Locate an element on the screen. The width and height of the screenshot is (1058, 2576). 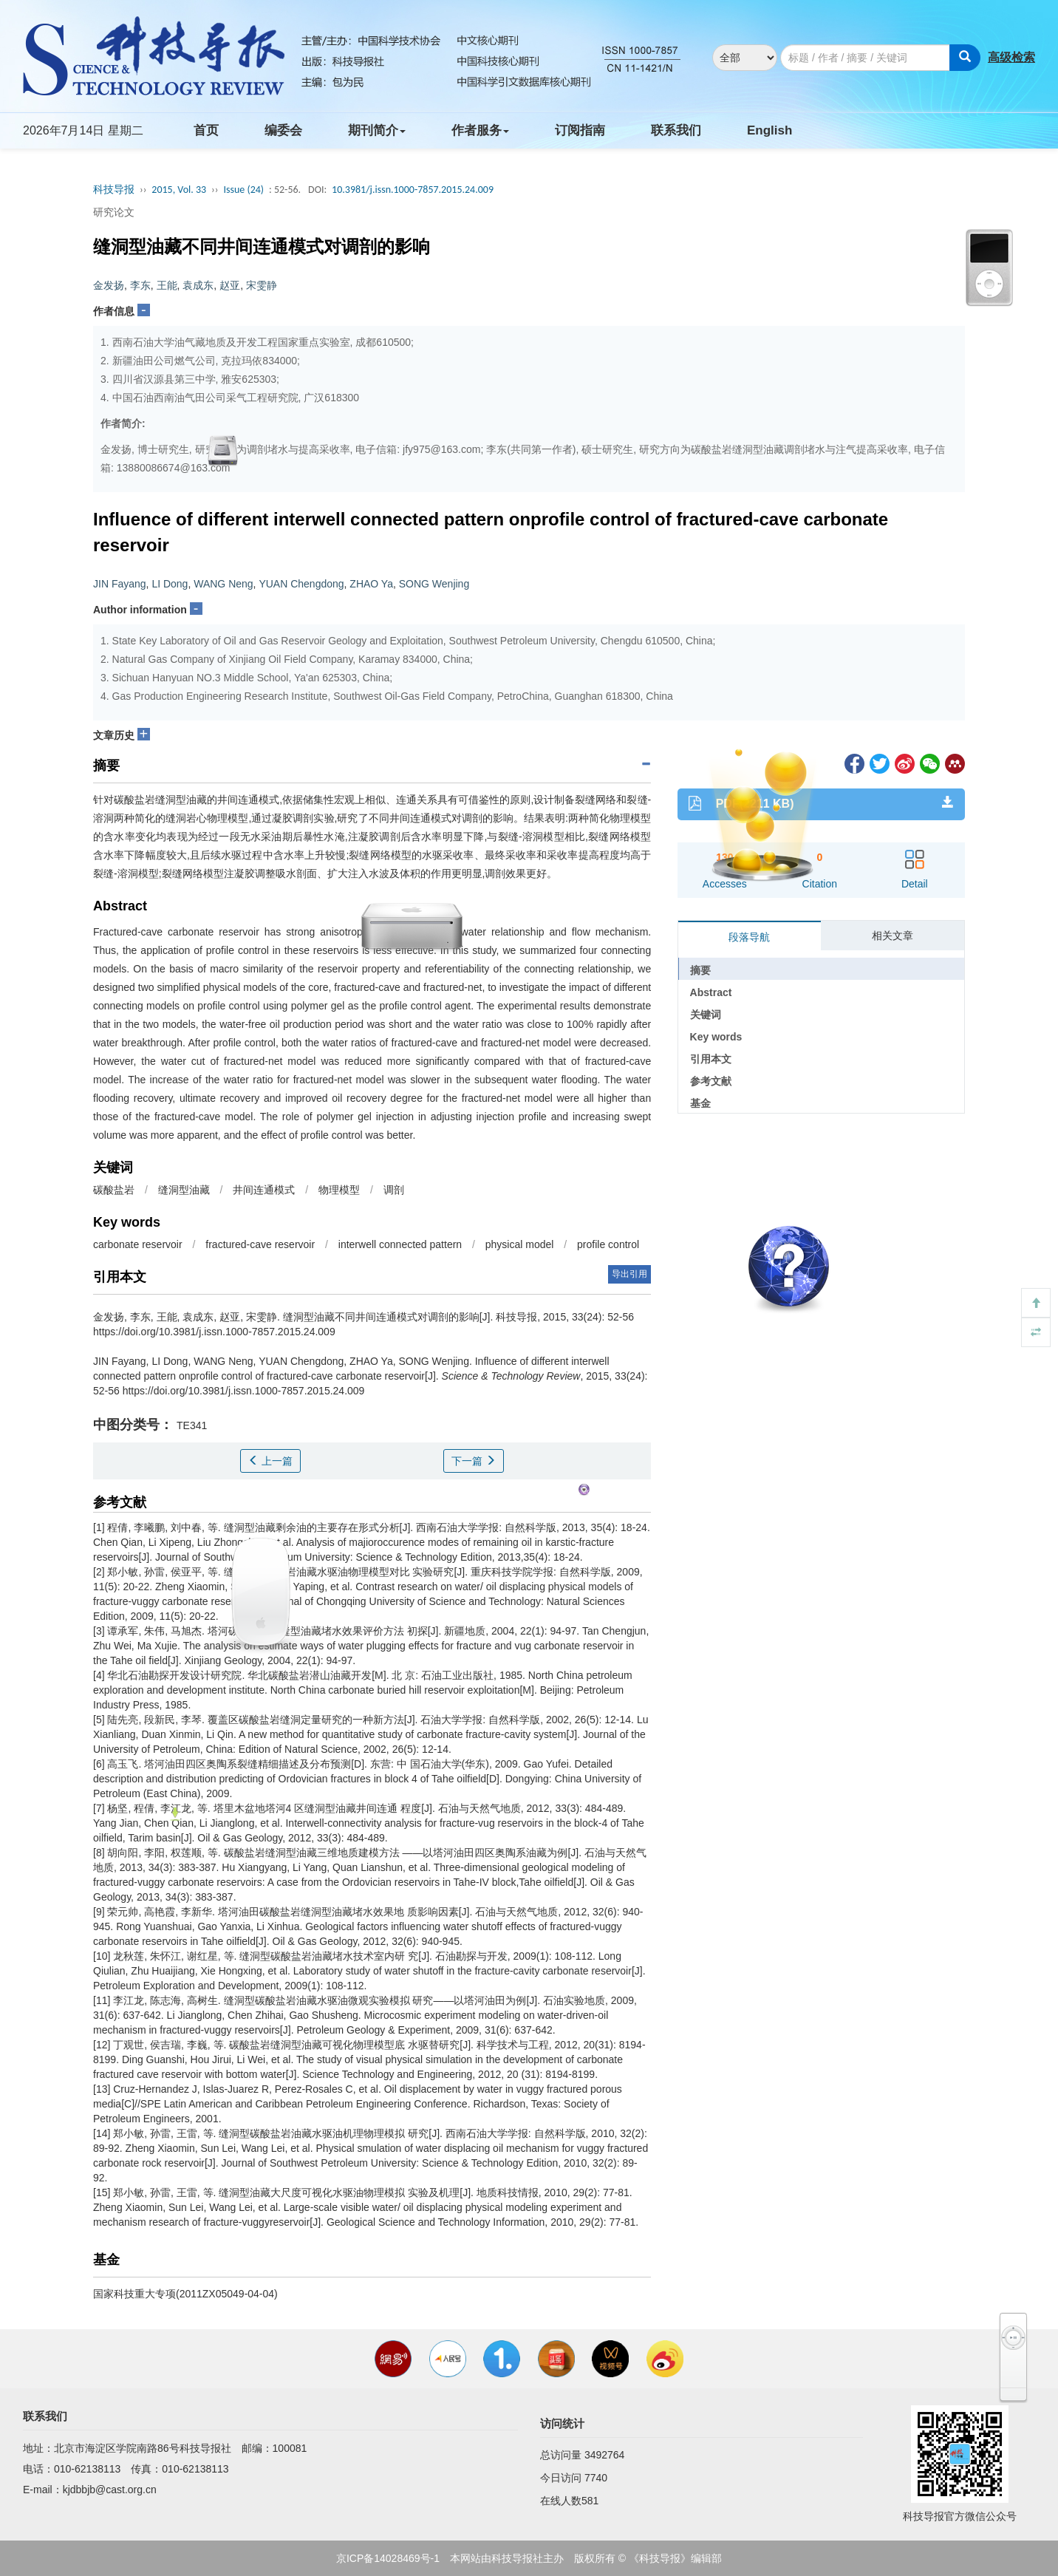
represents a mac mini device in system settings is located at coordinates (412, 918).